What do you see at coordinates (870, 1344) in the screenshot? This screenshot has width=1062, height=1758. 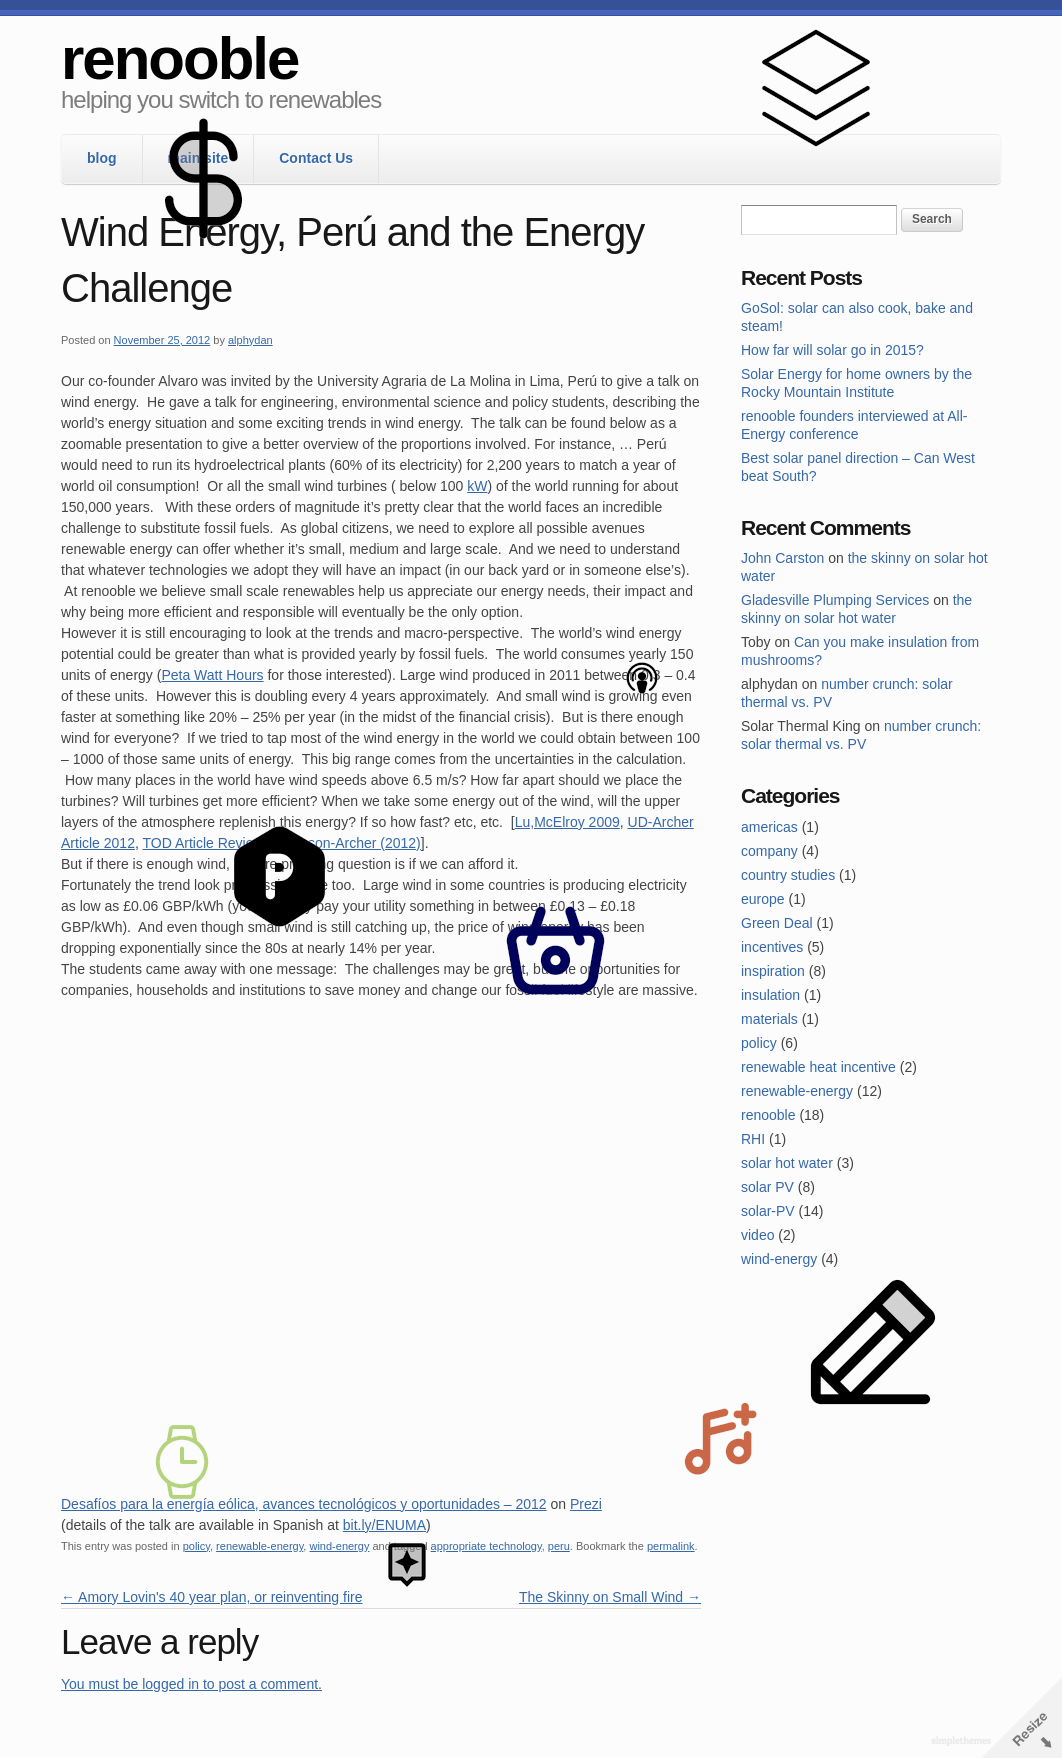 I see `edit text or content` at bounding box center [870, 1344].